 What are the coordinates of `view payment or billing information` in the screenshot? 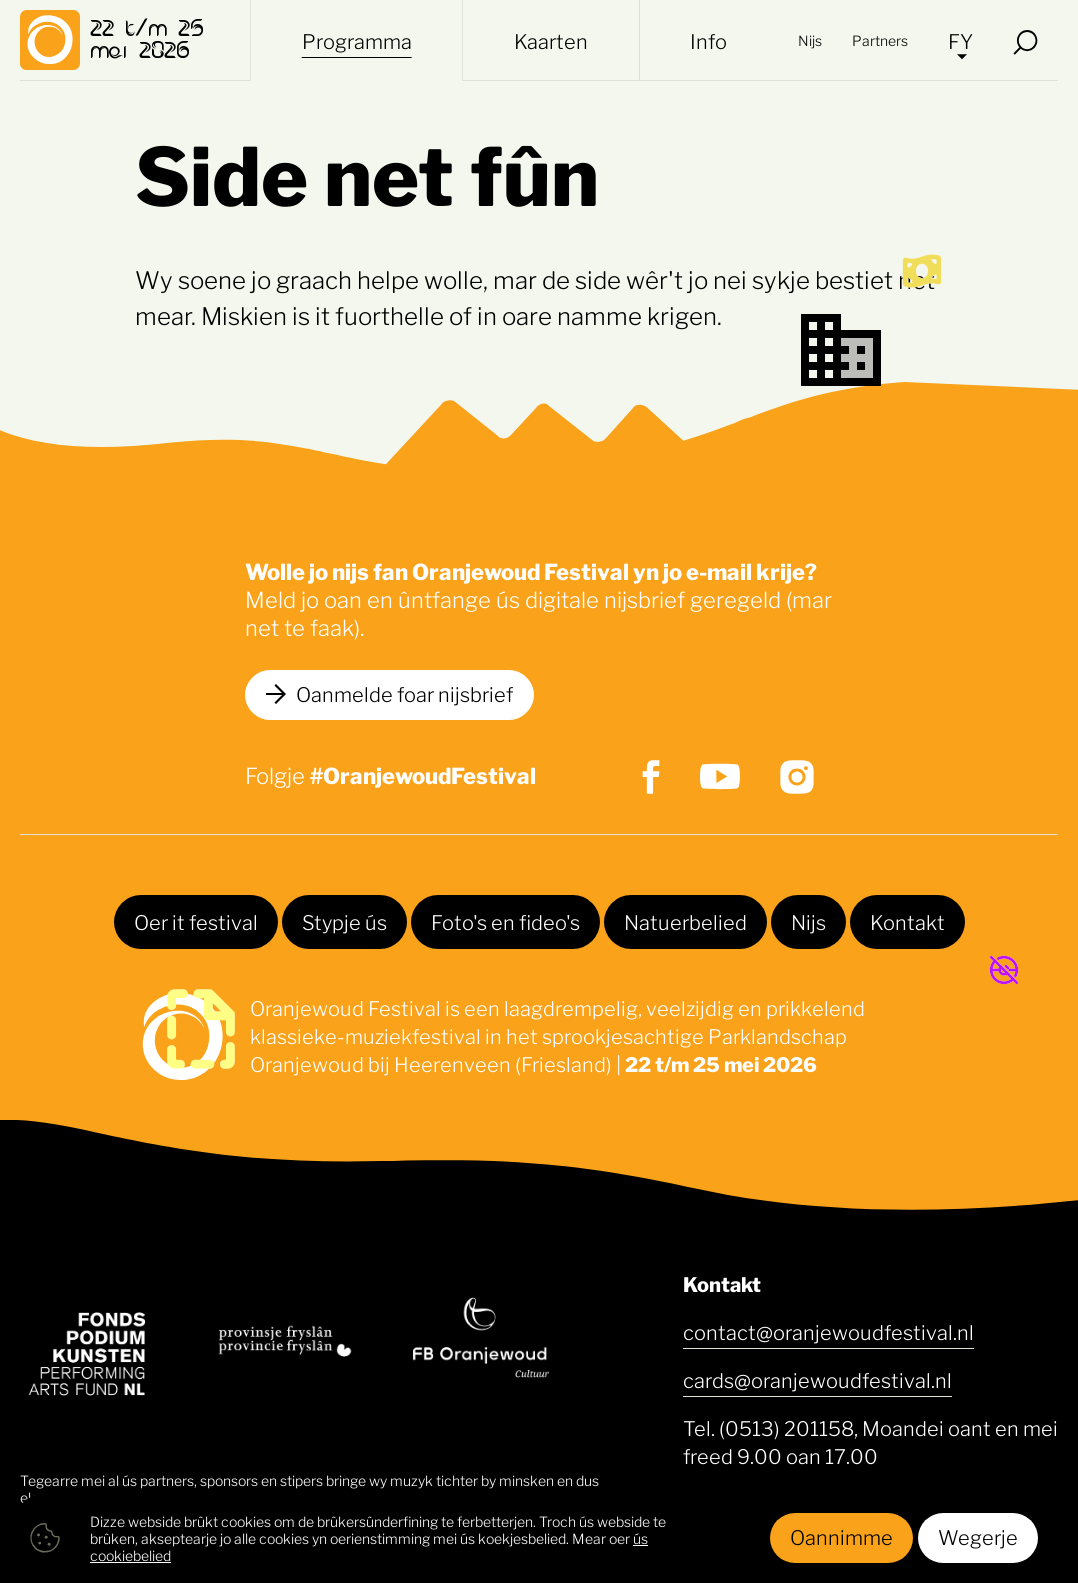 It's located at (922, 271).